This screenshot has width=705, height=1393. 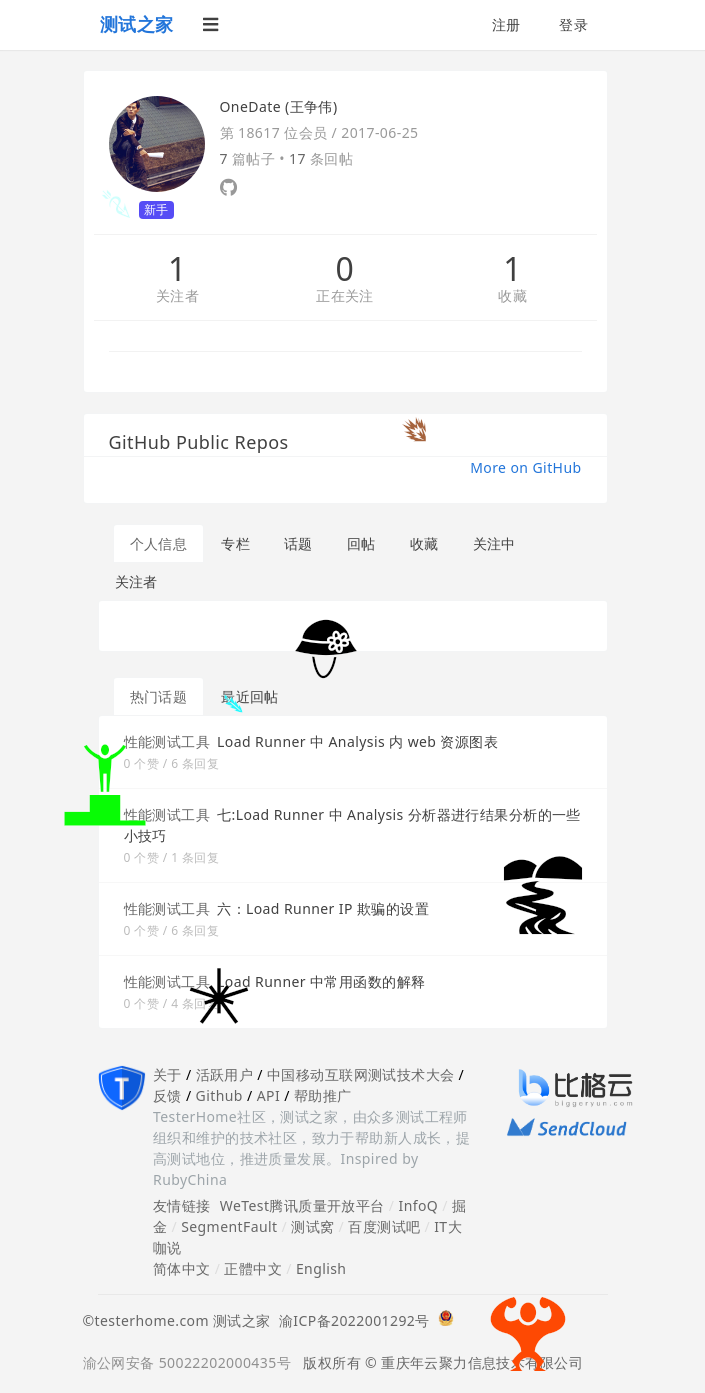 I want to click on select a flower hat accessory for your character, so click(x=326, y=649).